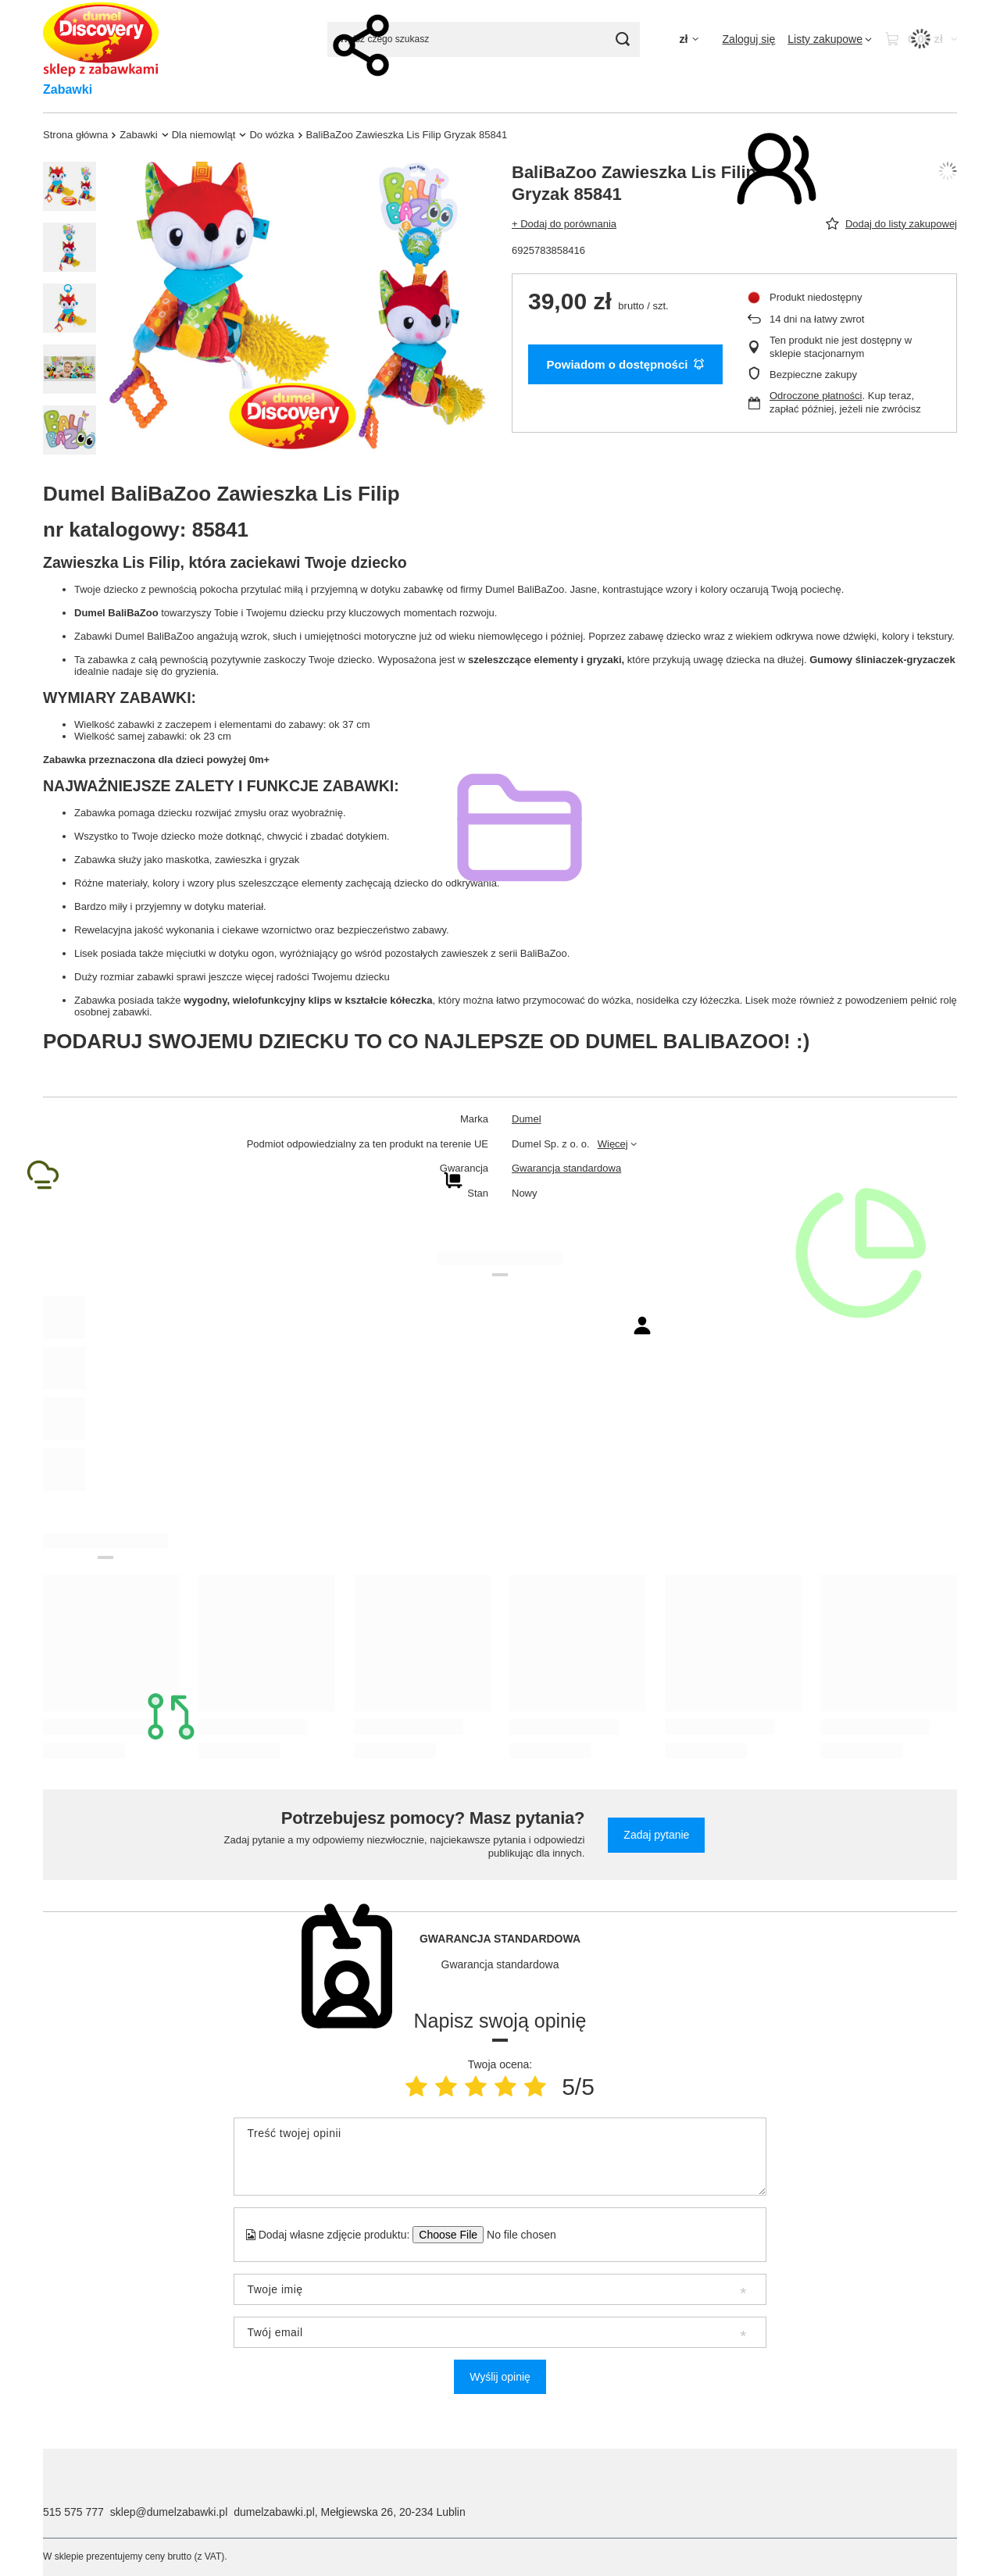 Image resolution: width=1000 pixels, height=2576 pixels. What do you see at coordinates (43, 1175) in the screenshot?
I see `indicates foggy weather conditions` at bounding box center [43, 1175].